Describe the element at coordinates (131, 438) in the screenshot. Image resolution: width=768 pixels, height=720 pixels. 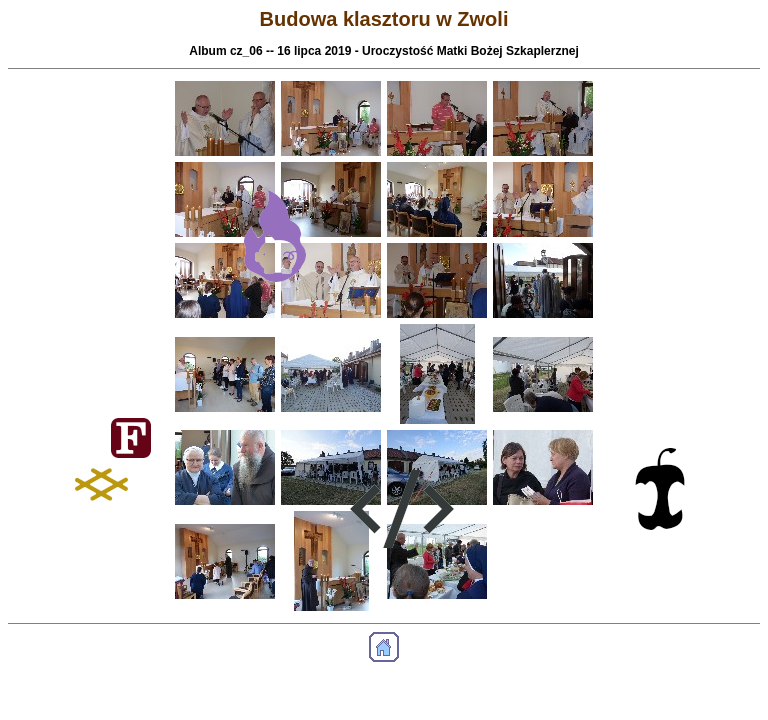
I see `fortran programming language logo` at that location.